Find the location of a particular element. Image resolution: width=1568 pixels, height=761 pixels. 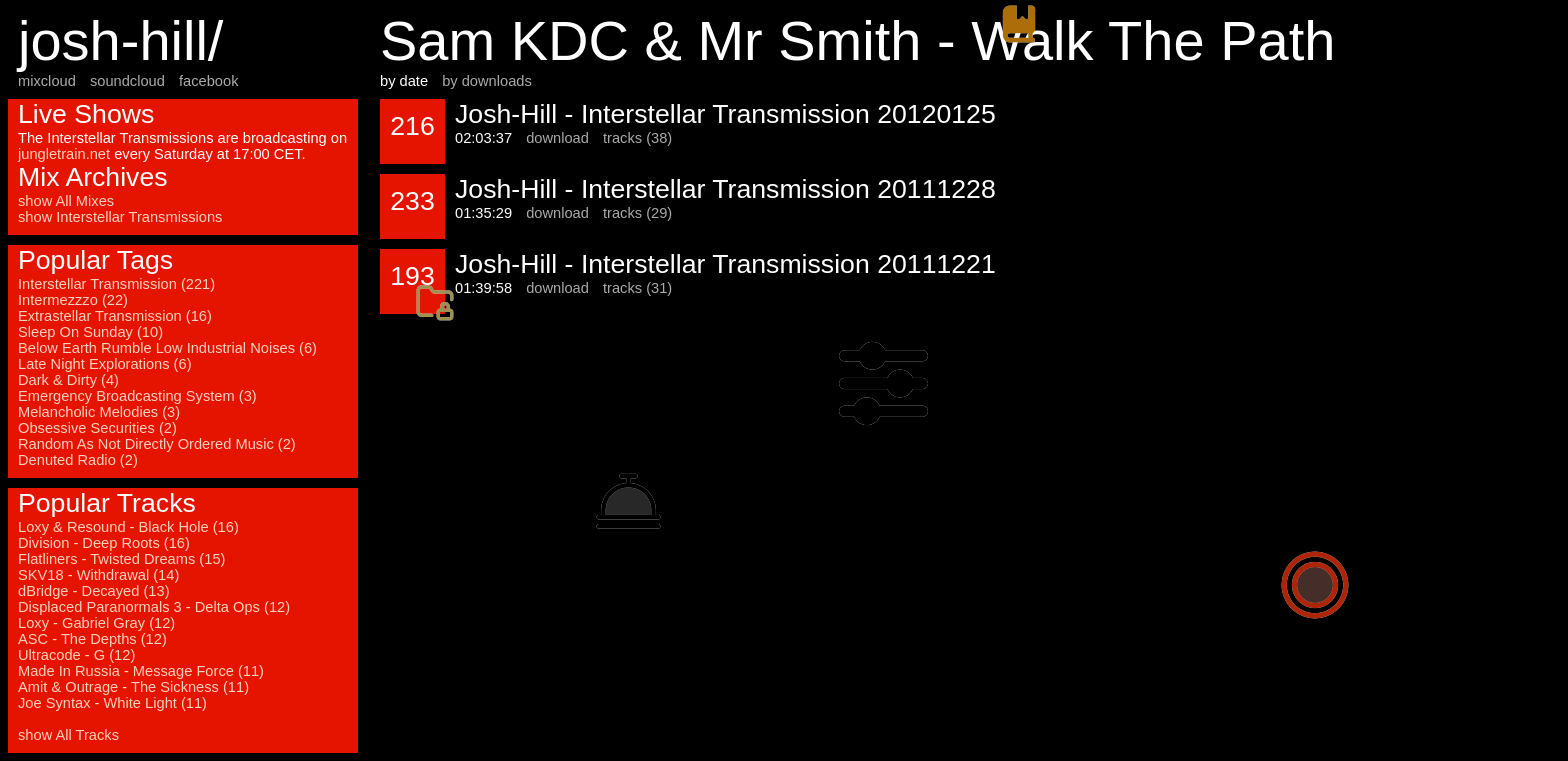

request assistance or service is located at coordinates (628, 503).